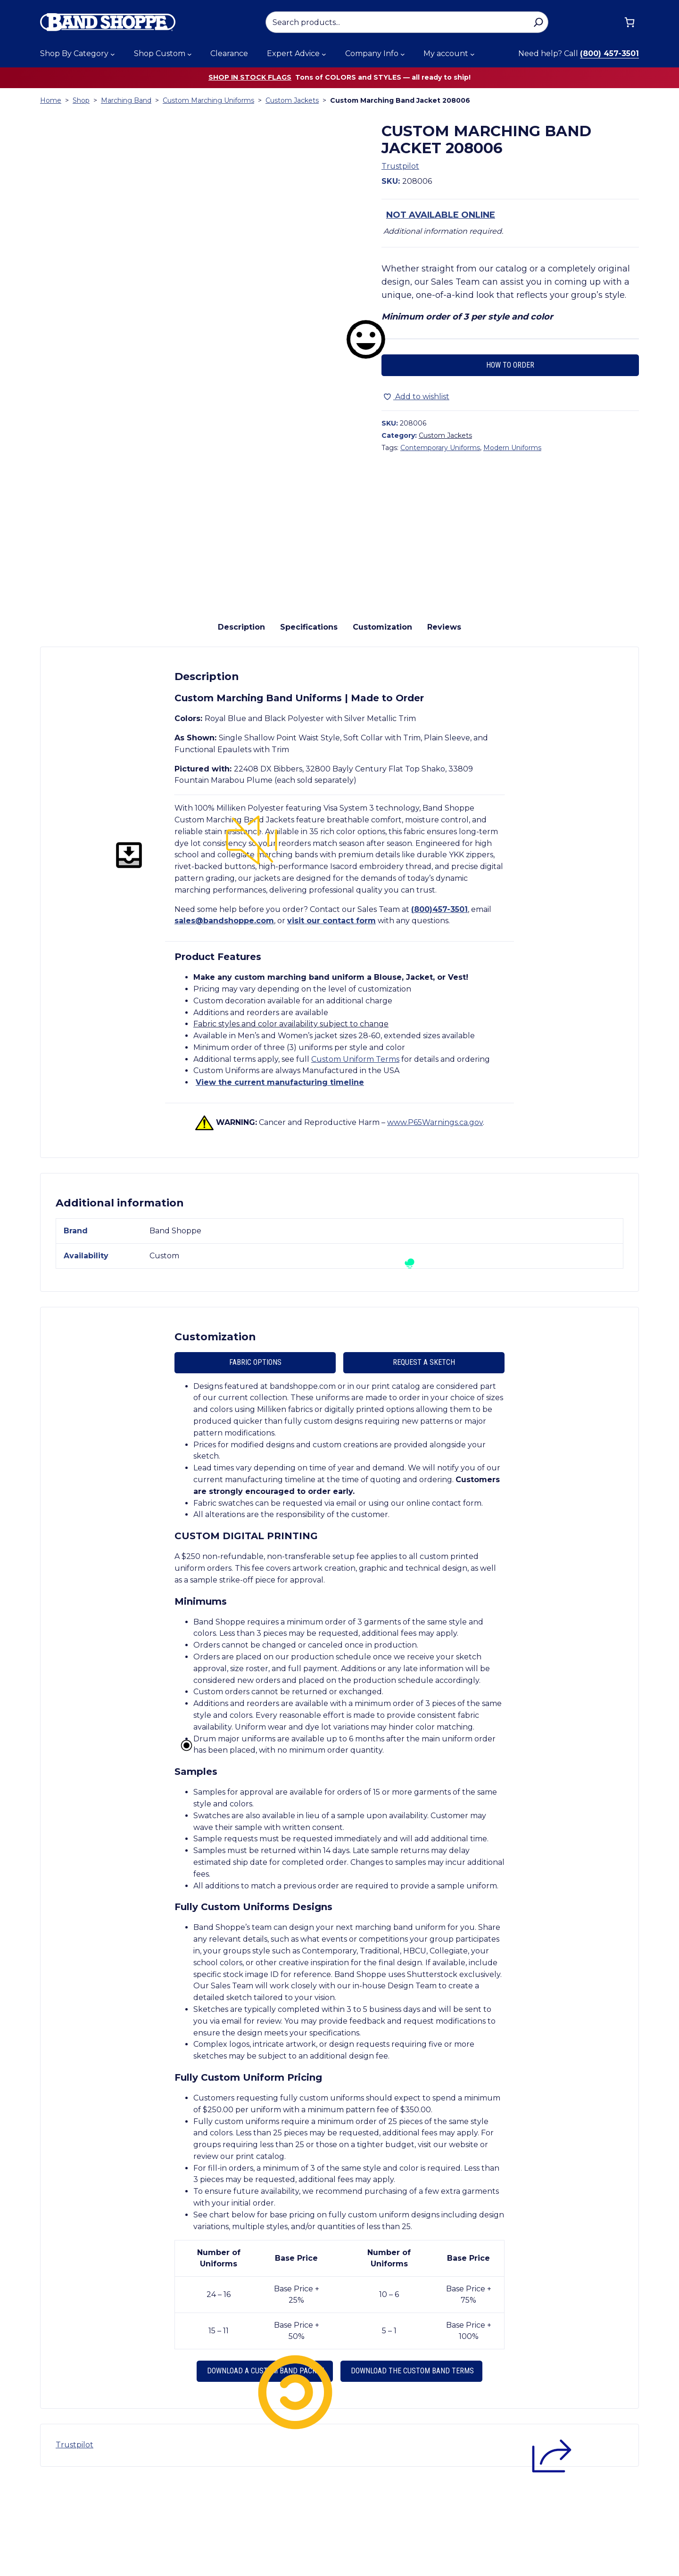  I want to click on move message to inbox, so click(129, 855).